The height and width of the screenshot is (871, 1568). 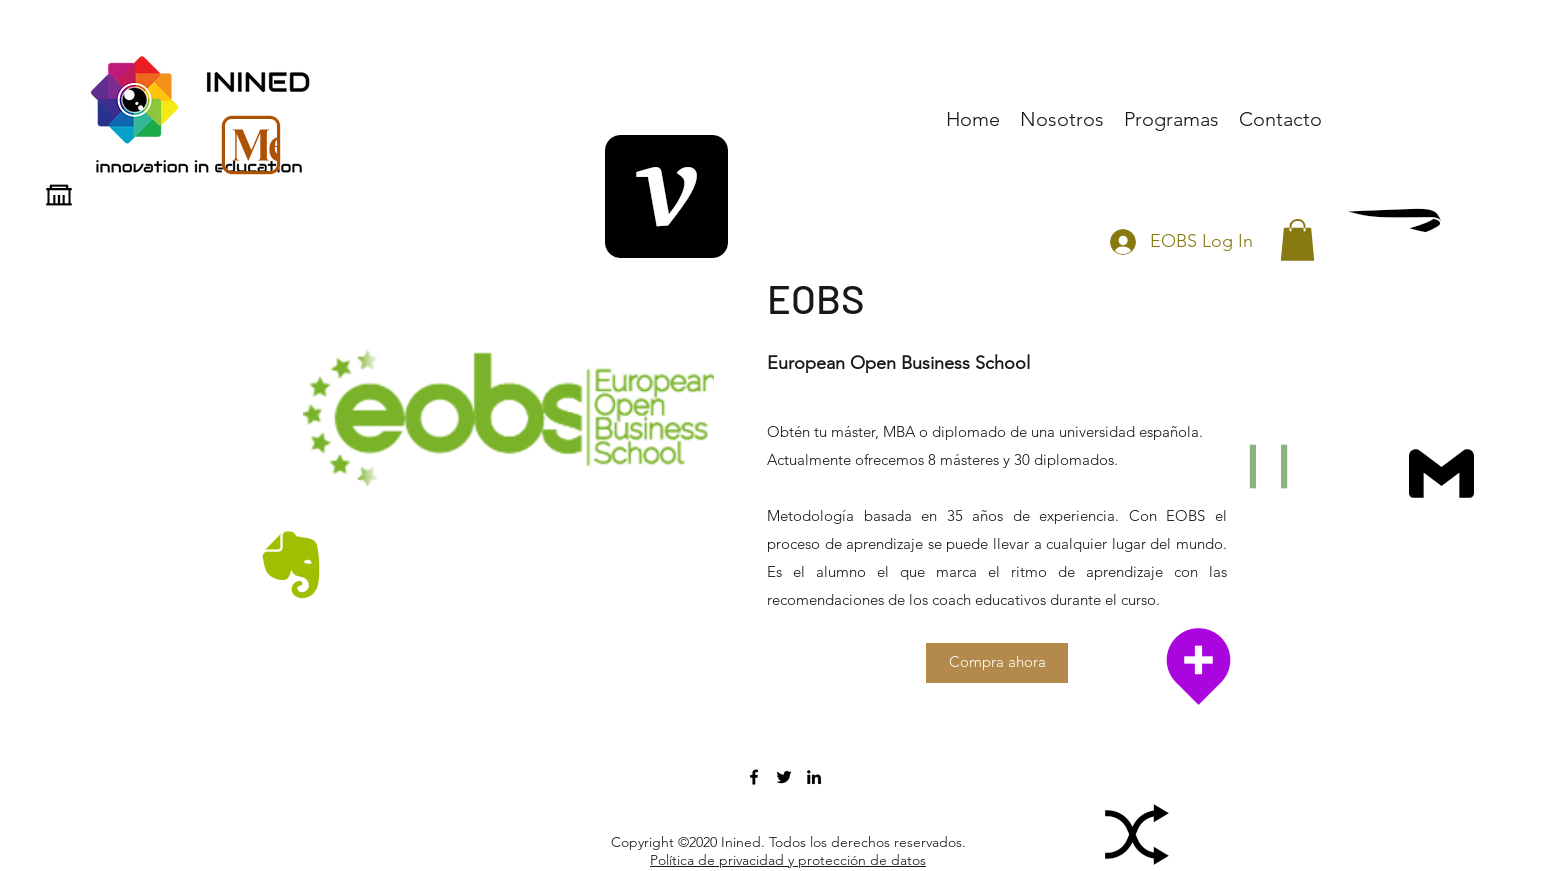 I want to click on british airways app or website, so click(x=1394, y=220).